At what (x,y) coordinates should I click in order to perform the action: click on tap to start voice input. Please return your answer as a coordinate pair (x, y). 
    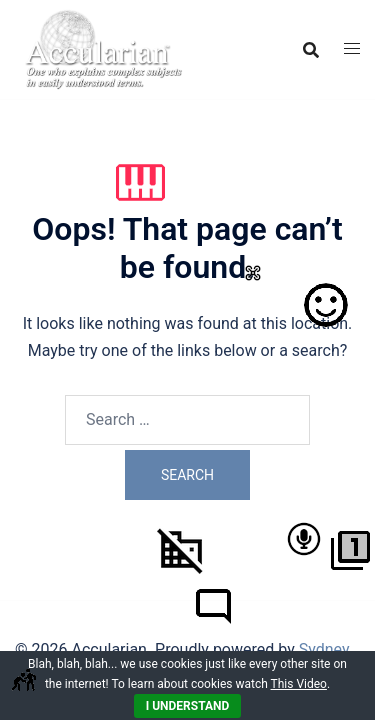
    Looking at the image, I should click on (304, 539).